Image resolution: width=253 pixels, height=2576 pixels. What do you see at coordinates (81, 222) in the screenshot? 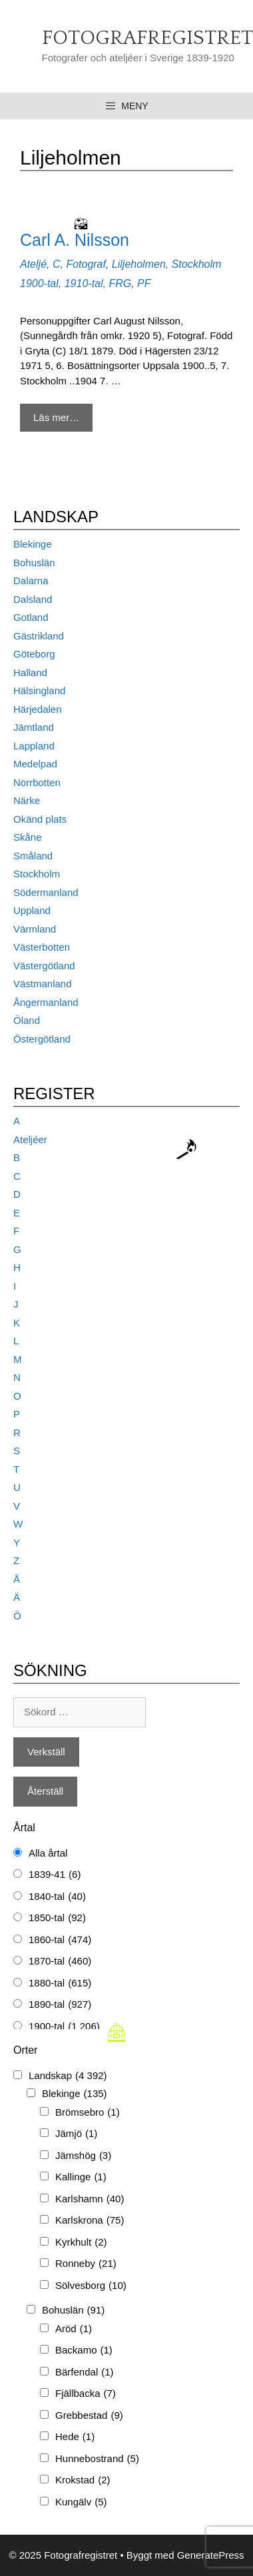
I see `indicates a brewing or crafting process in progress` at bounding box center [81, 222].